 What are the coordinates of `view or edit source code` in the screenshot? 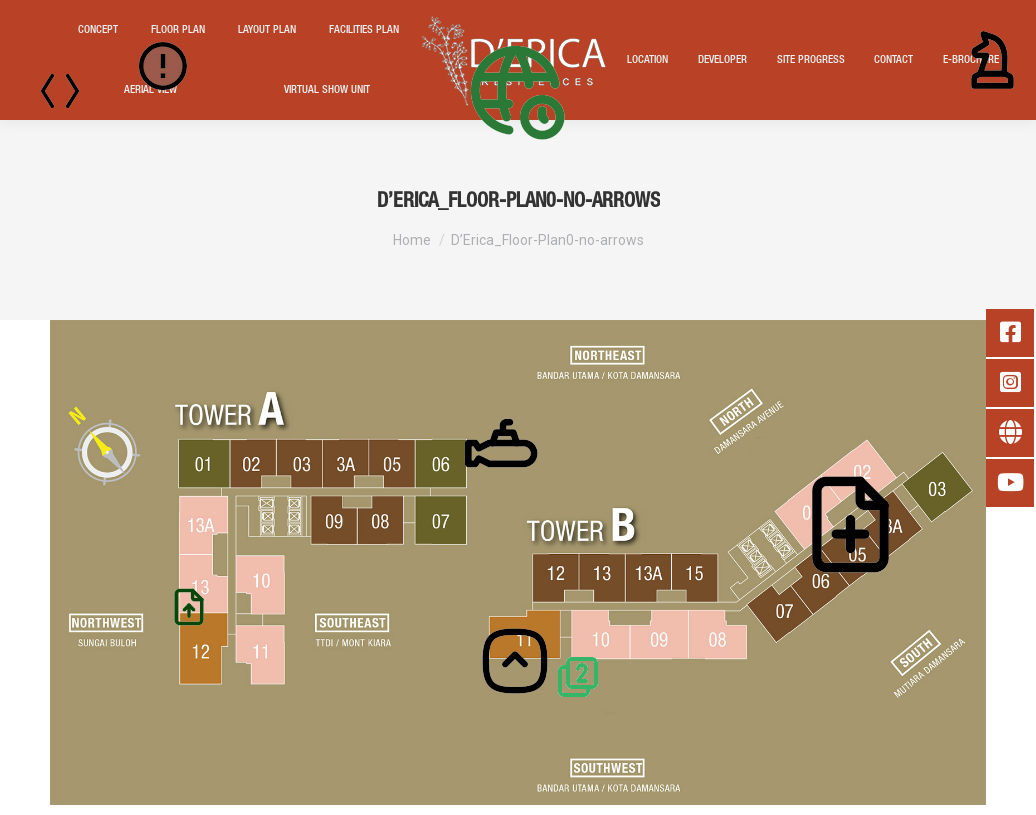 It's located at (60, 91).